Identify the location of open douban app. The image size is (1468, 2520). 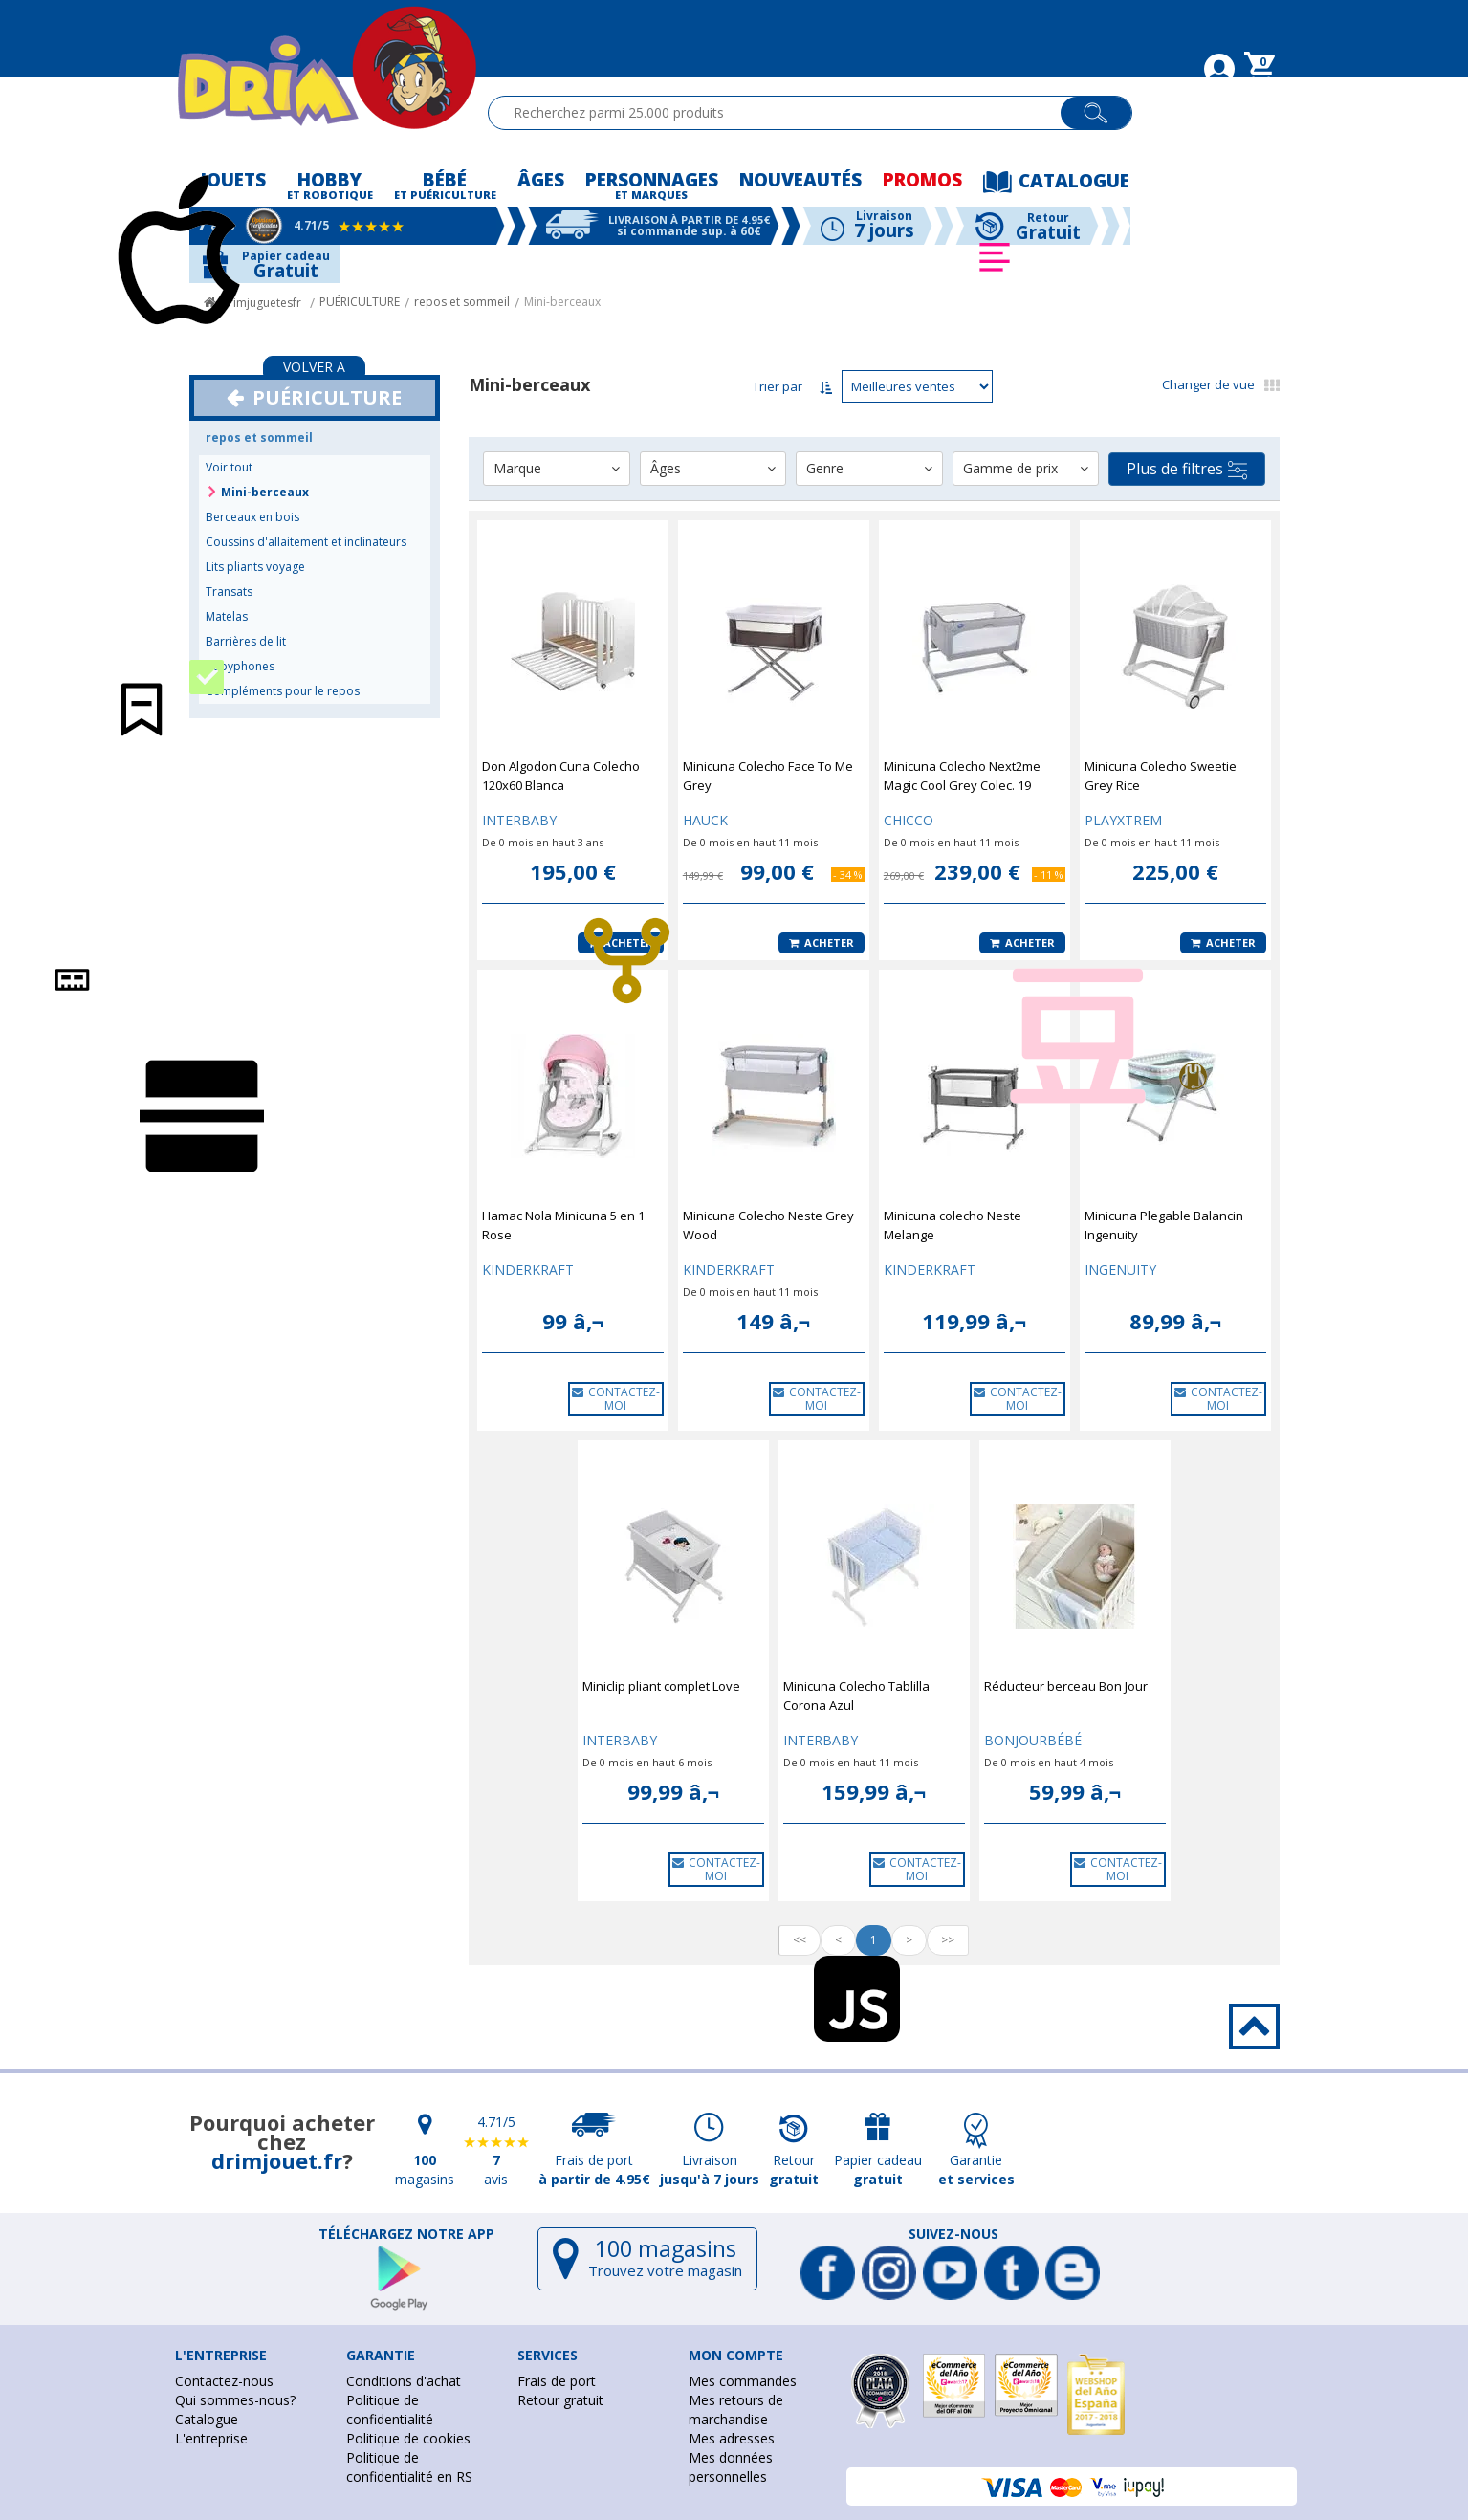
(1078, 1036).